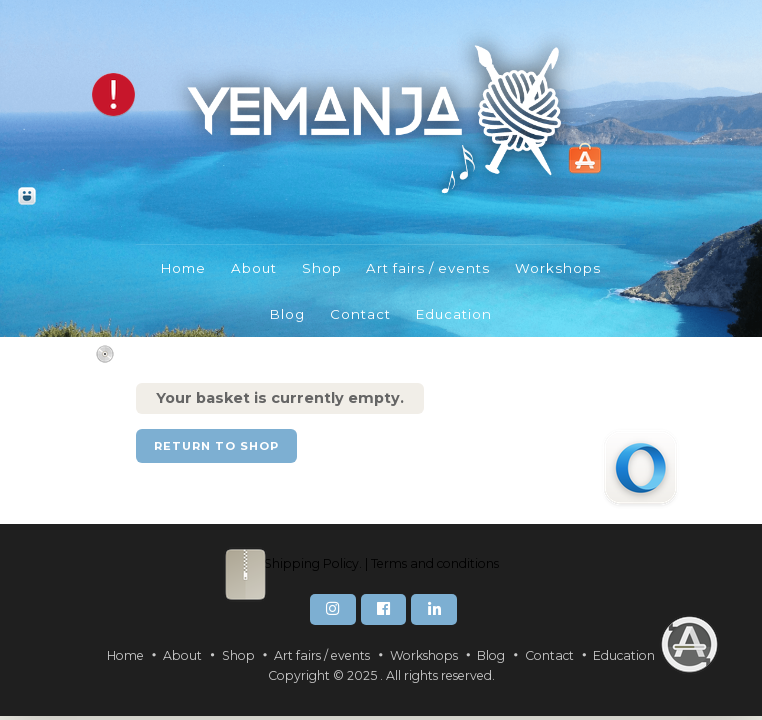 This screenshot has height=720, width=762. I want to click on access DVD drive or optical media, so click(105, 354).